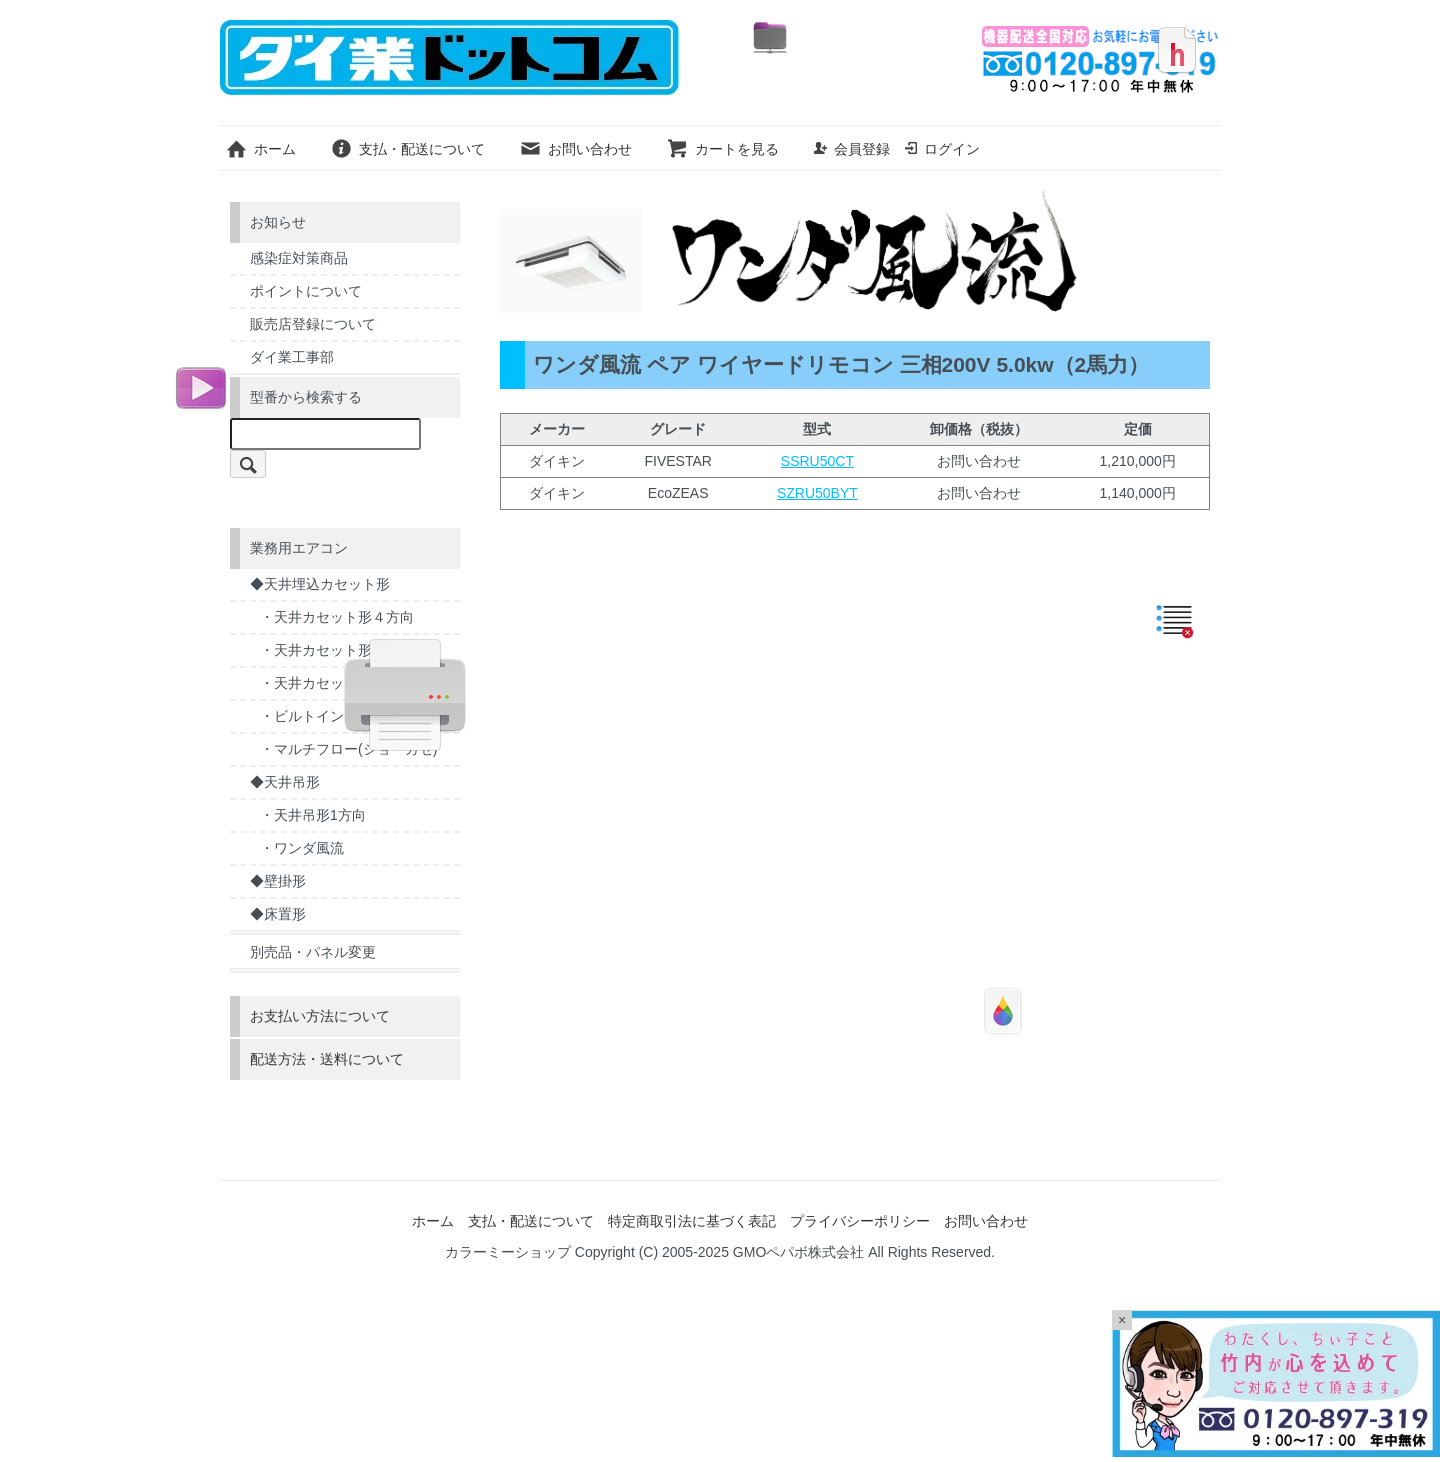 The width and height of the screenshot is (1440, 1462). Describe the element at coordinates (1174, 620) in the screenshot. I see `remove an item from the list` at that location.